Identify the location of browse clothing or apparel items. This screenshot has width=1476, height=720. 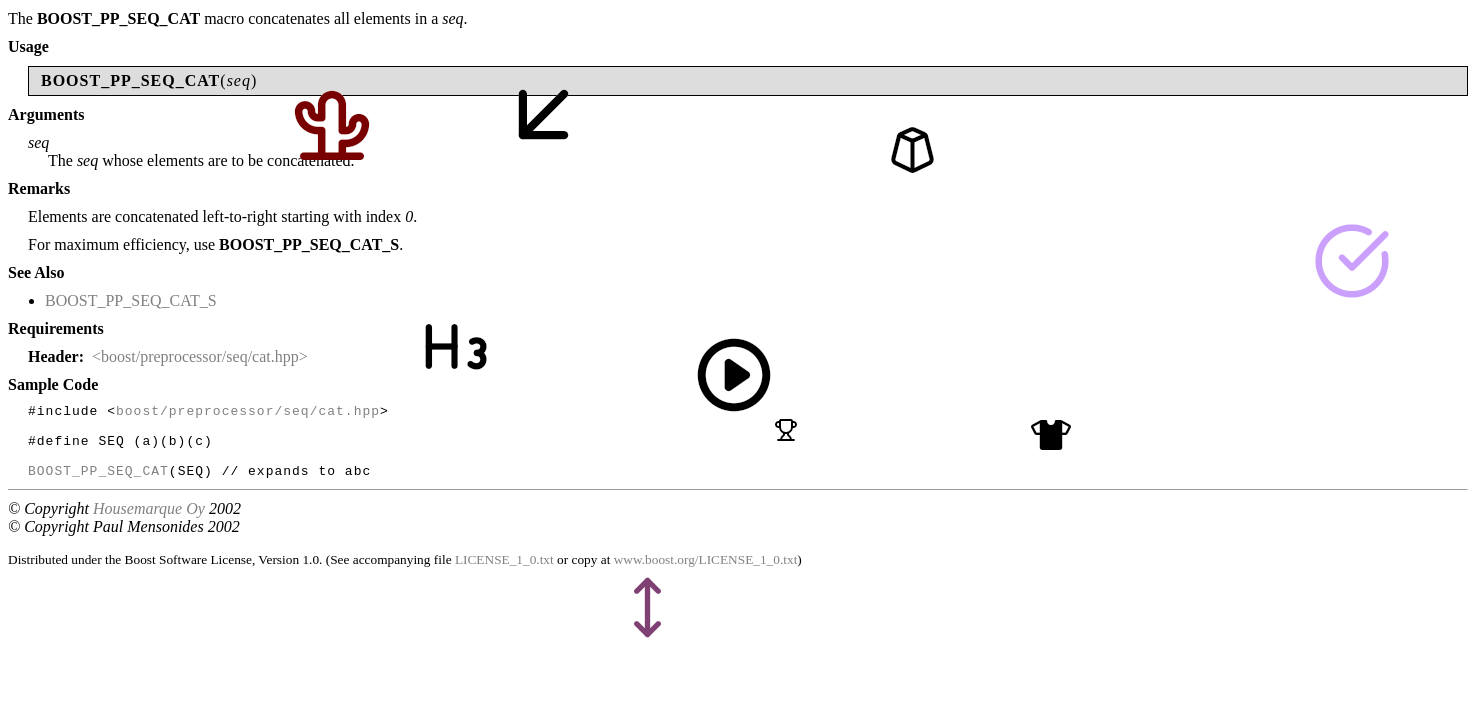
(1051, 435).